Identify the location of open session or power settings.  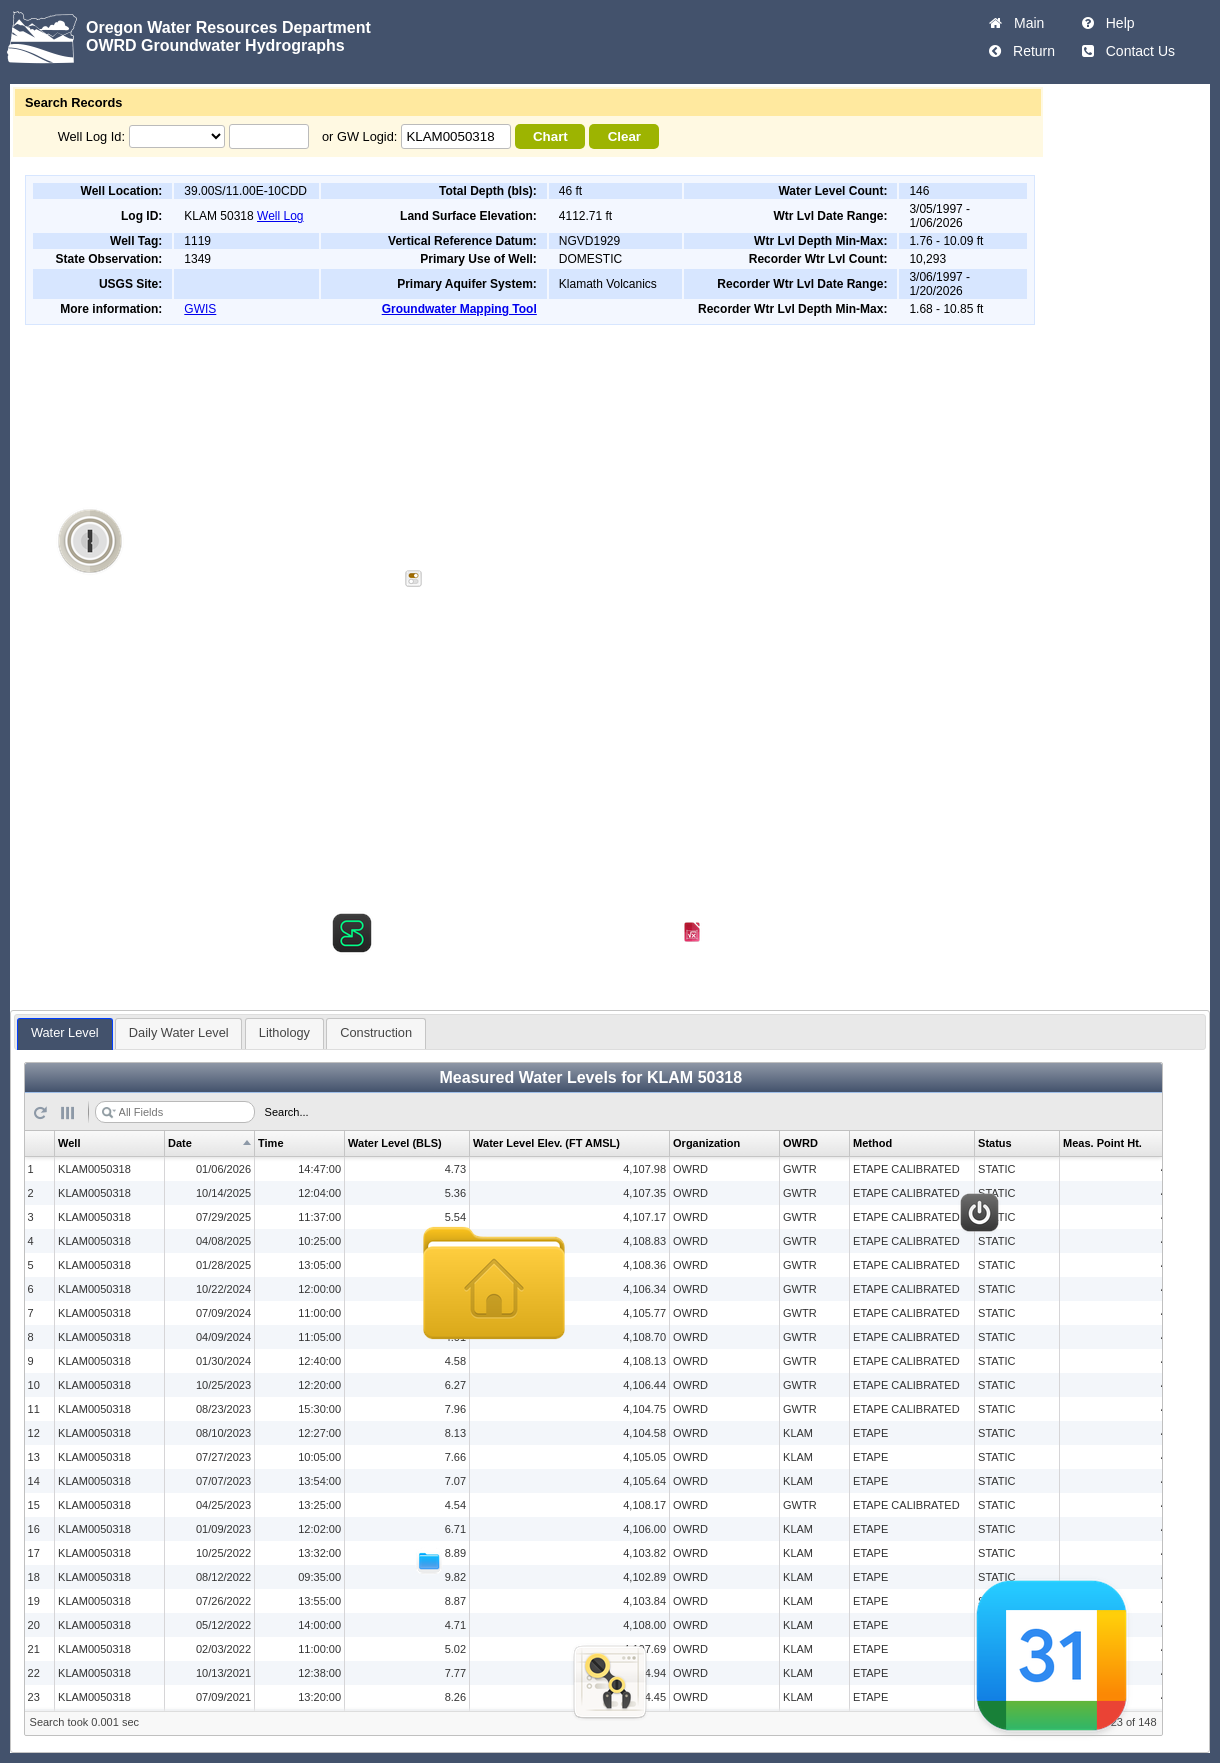
(979, 1212).